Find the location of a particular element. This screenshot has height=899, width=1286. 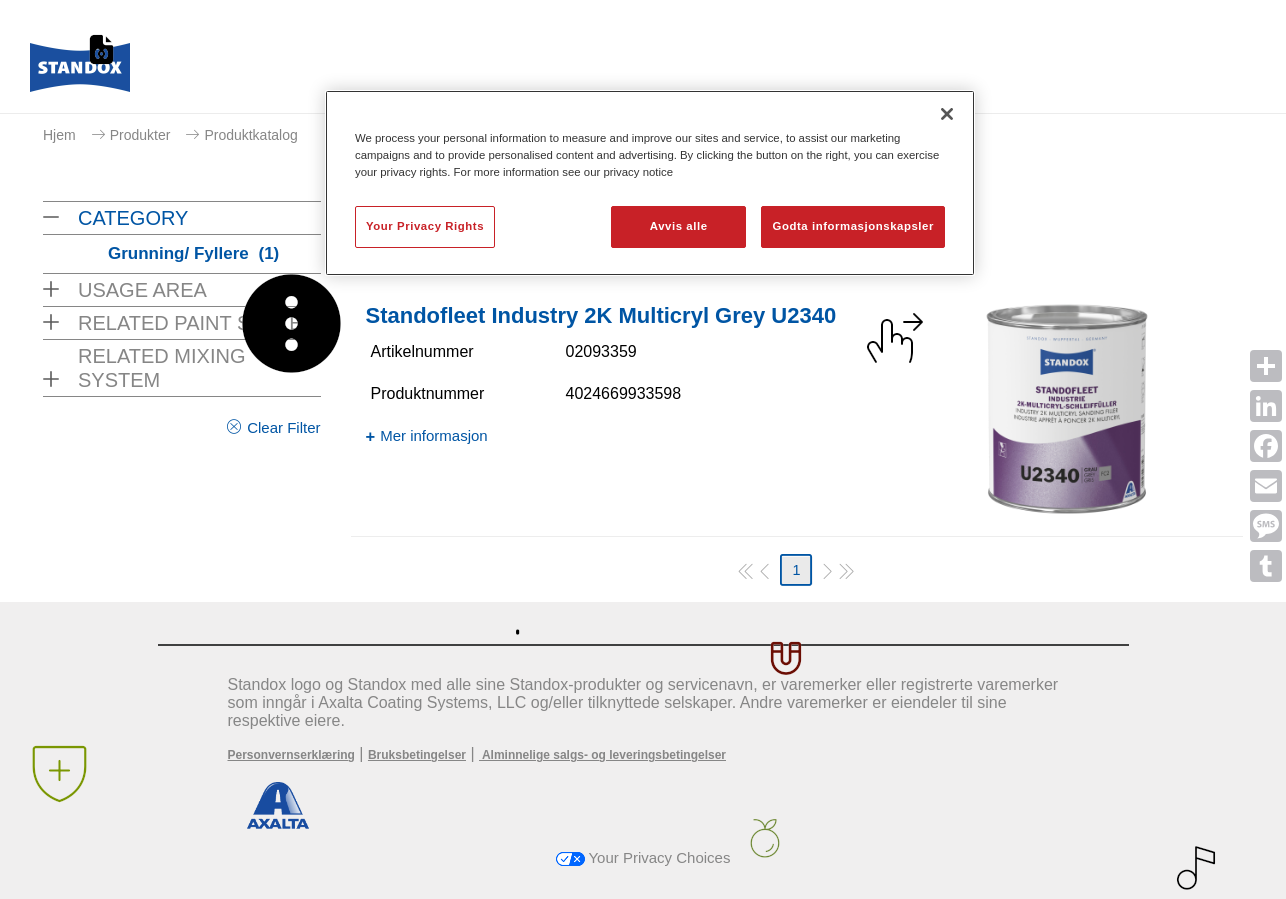

access music or audio player is located at coordinates (1196, 867).